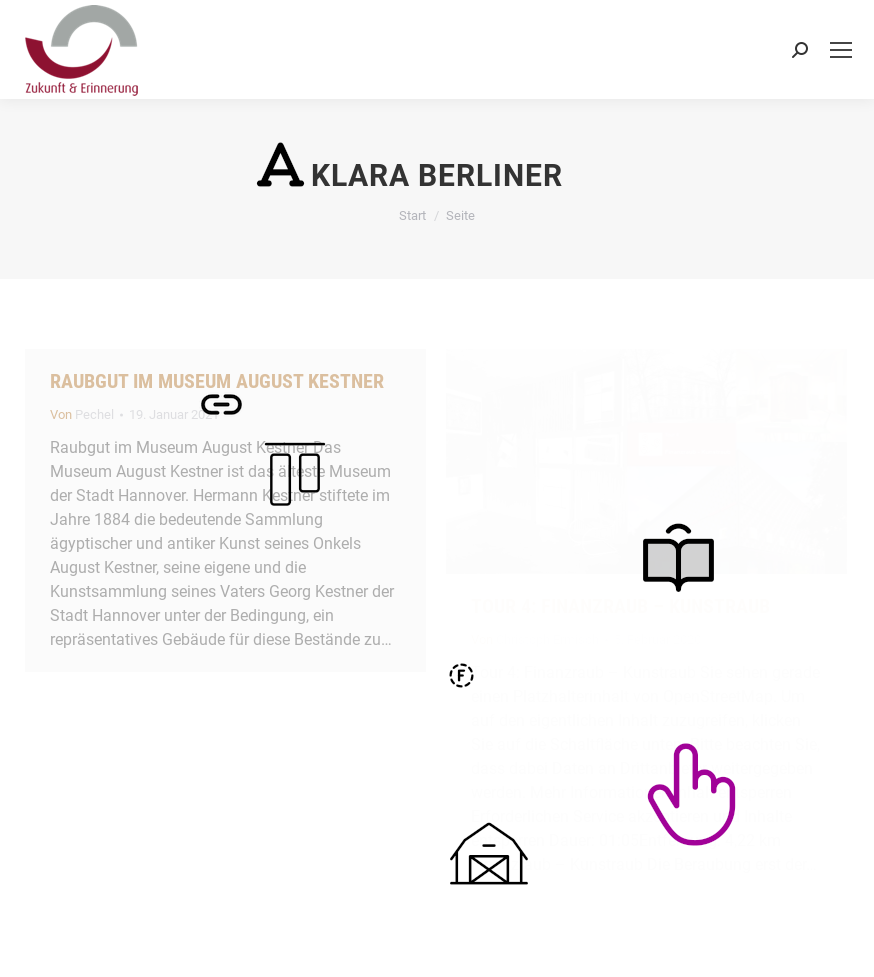 This screenshot has width=874, height=977. Describe the element at coordinates (221, 404) in the screenshot. I see `insert a hyperlink` at that location.